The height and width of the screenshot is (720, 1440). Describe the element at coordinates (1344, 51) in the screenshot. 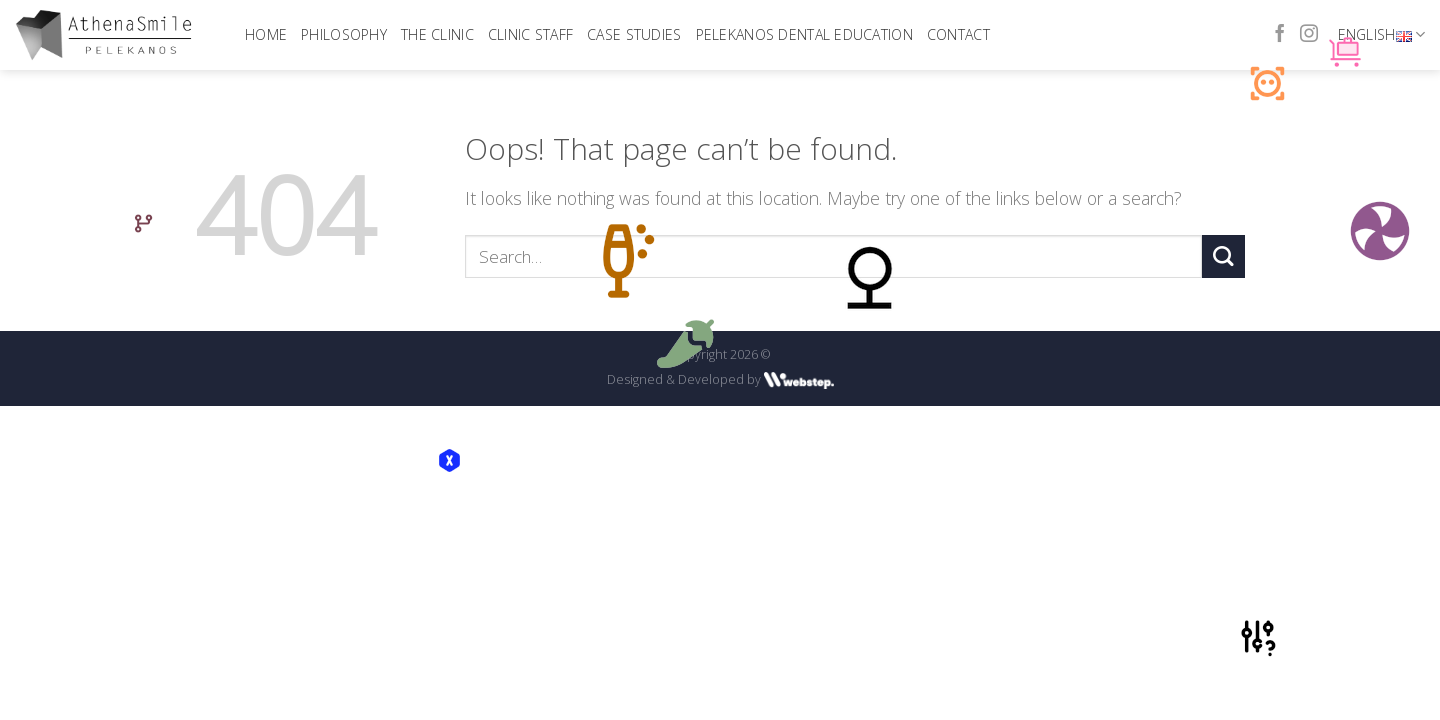

I see `view luggage or baggage information` at that location.